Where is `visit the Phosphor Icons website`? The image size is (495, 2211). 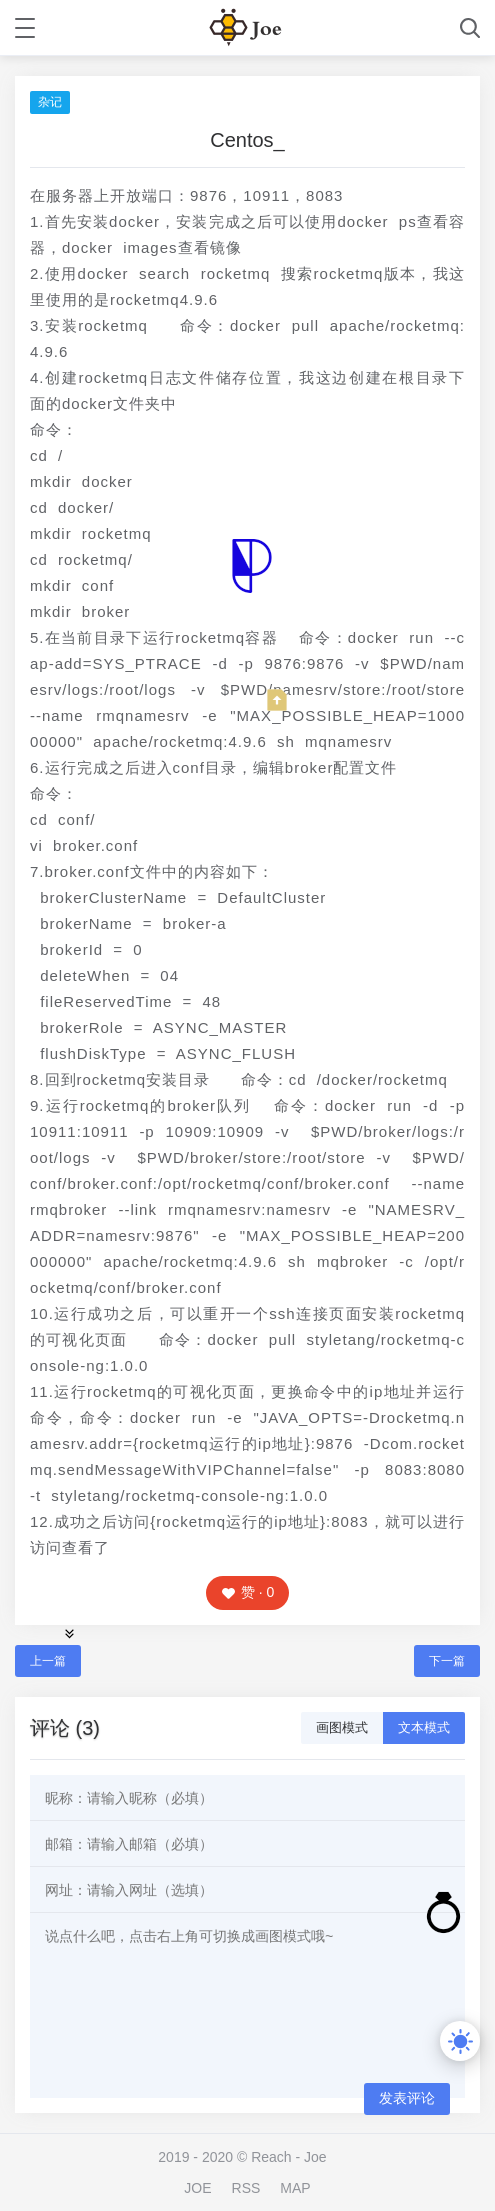
visit the Phosphor Icons website is located at coordinates (252, 566).